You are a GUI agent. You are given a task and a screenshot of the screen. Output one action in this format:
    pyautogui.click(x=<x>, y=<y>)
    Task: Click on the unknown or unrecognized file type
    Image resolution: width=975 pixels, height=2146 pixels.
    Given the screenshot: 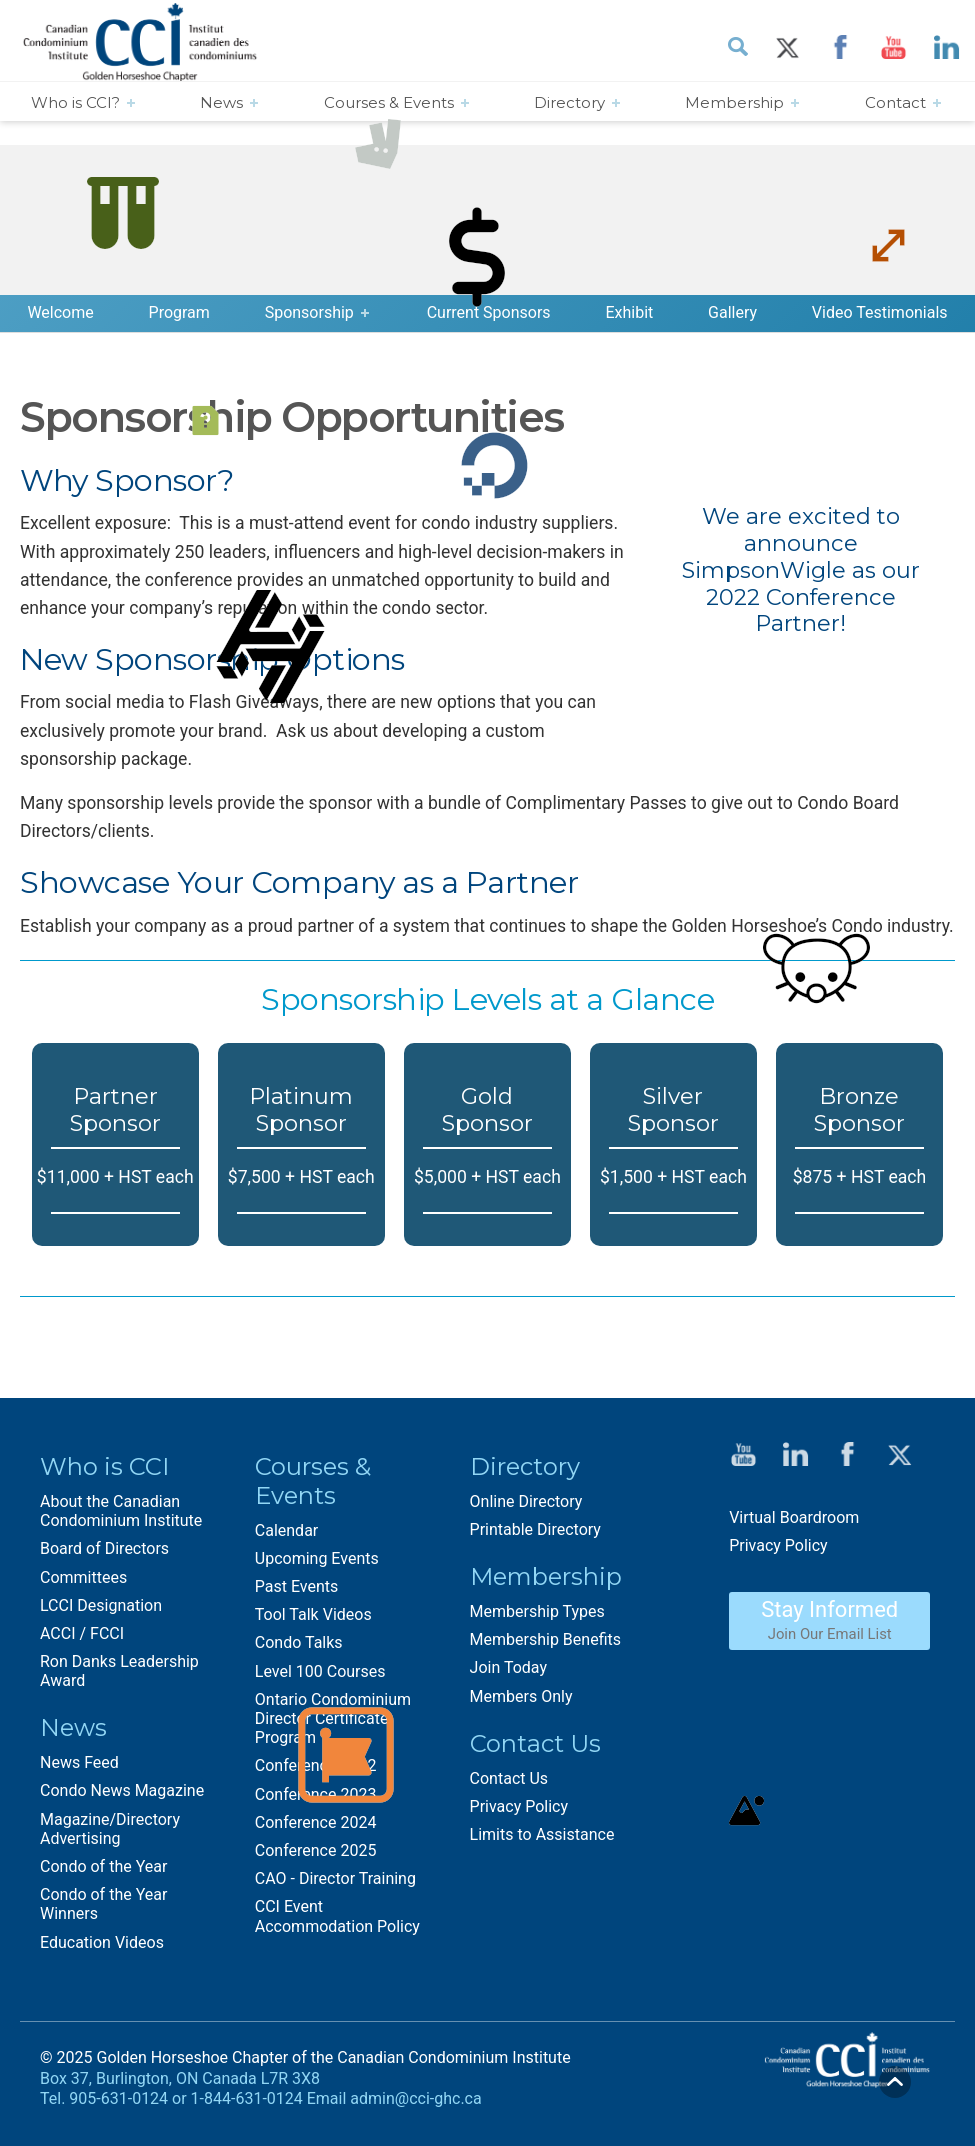 What is the action you would take?
    pyautogui.click(x=205, y=420)
    